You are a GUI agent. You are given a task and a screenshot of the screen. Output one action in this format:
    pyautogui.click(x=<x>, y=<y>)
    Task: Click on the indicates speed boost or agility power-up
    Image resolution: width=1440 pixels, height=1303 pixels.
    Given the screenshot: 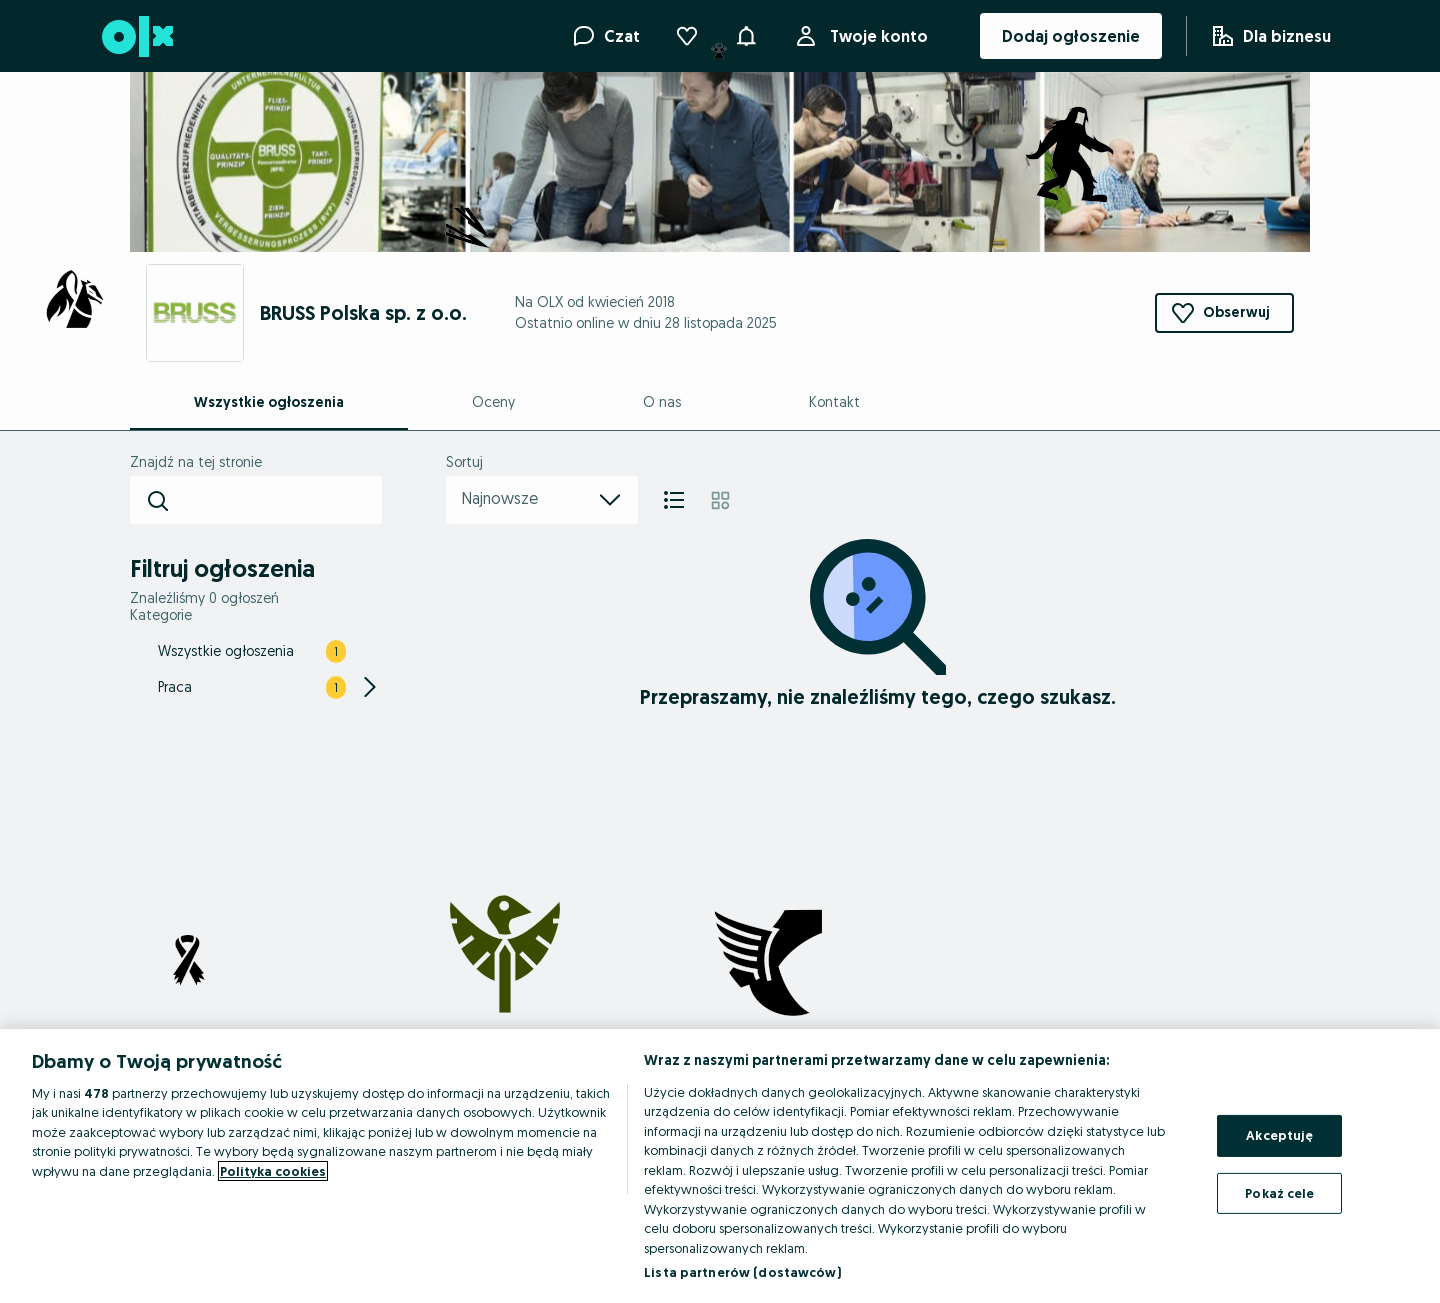 What is the action you would take?
    pyautogui.click(x=768, y=963)
    